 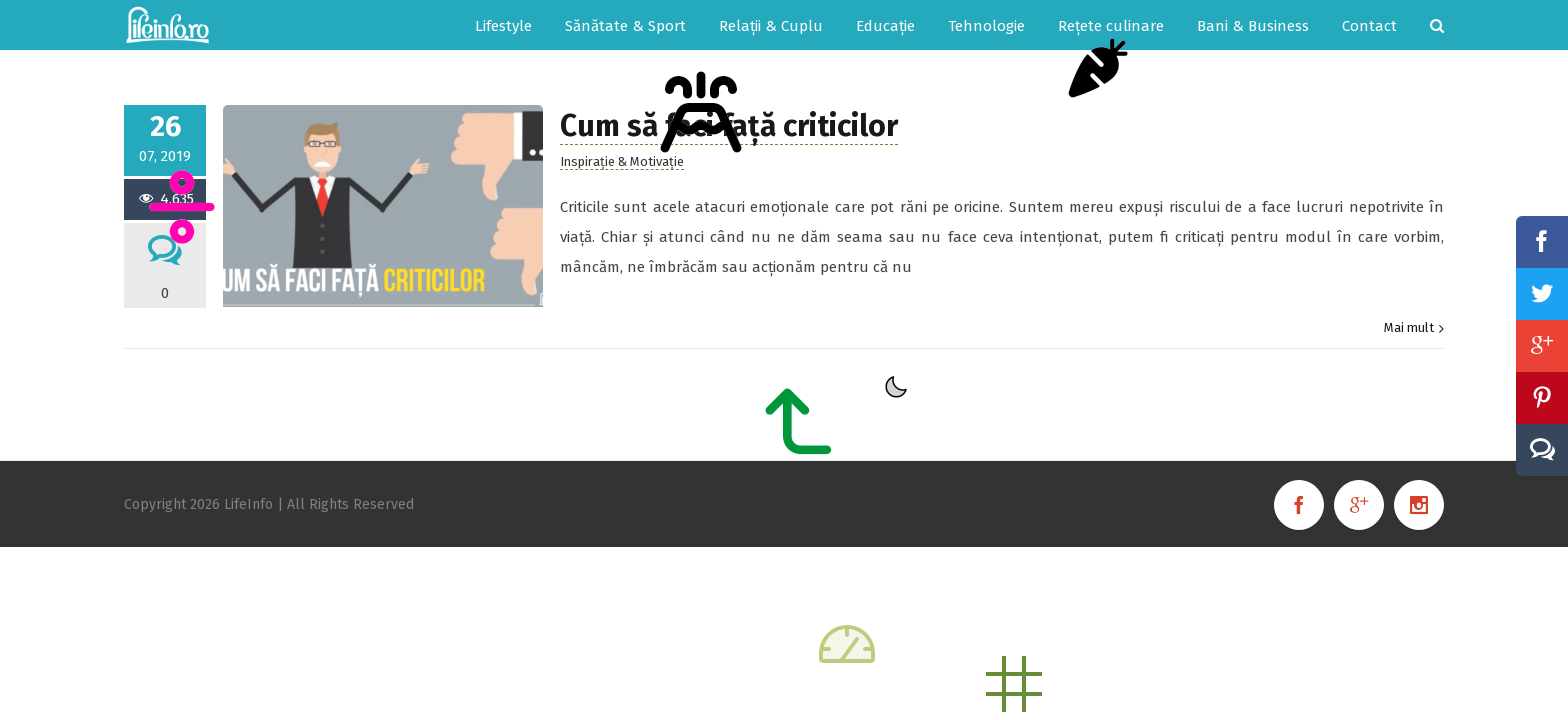 What do you see at coordinates (701, 112) in the screenshot?
I see `indicates volcanic or geothermal activity` at bounding box center [701, 112].